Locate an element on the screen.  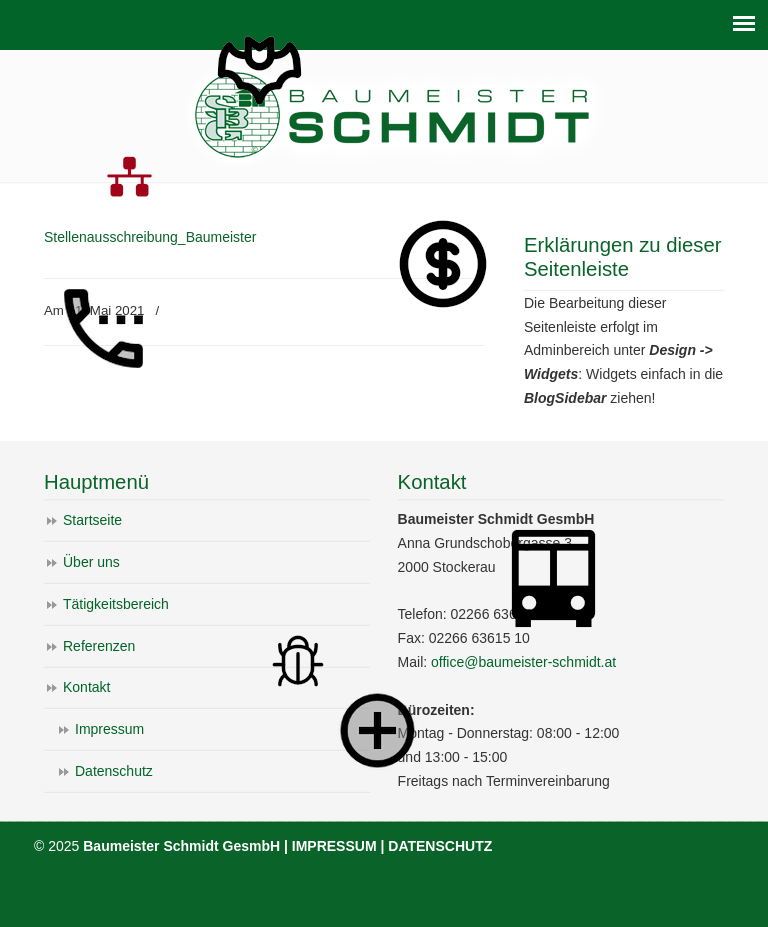
add a new item is located at coordinates (377, 730).